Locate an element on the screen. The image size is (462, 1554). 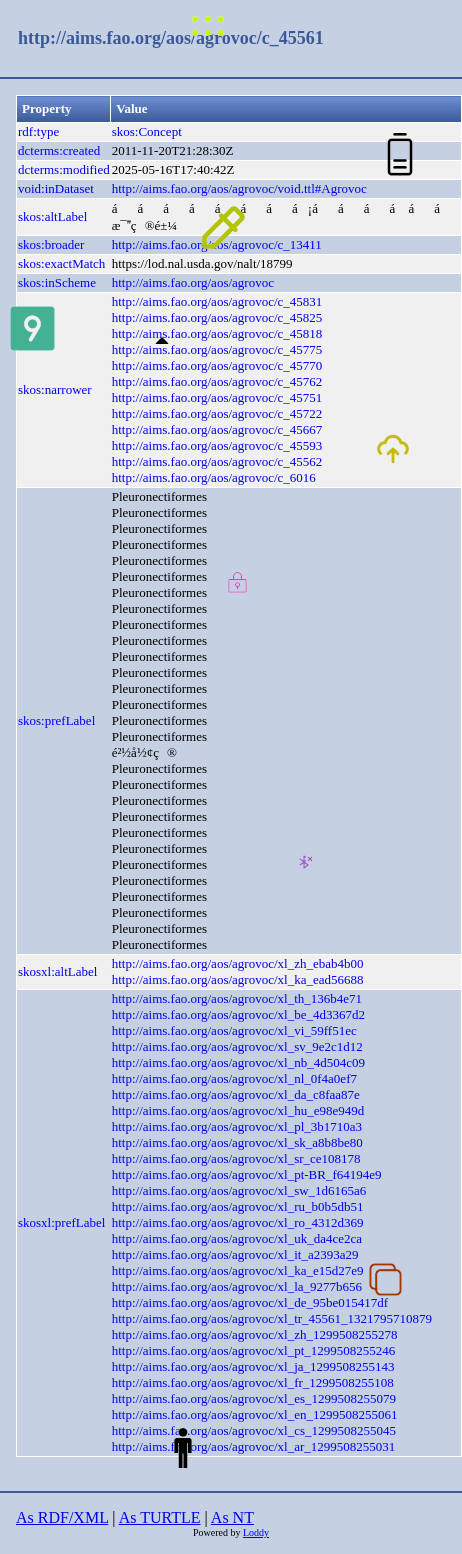
access security or privacy settings is located at coordinates (237, 583).